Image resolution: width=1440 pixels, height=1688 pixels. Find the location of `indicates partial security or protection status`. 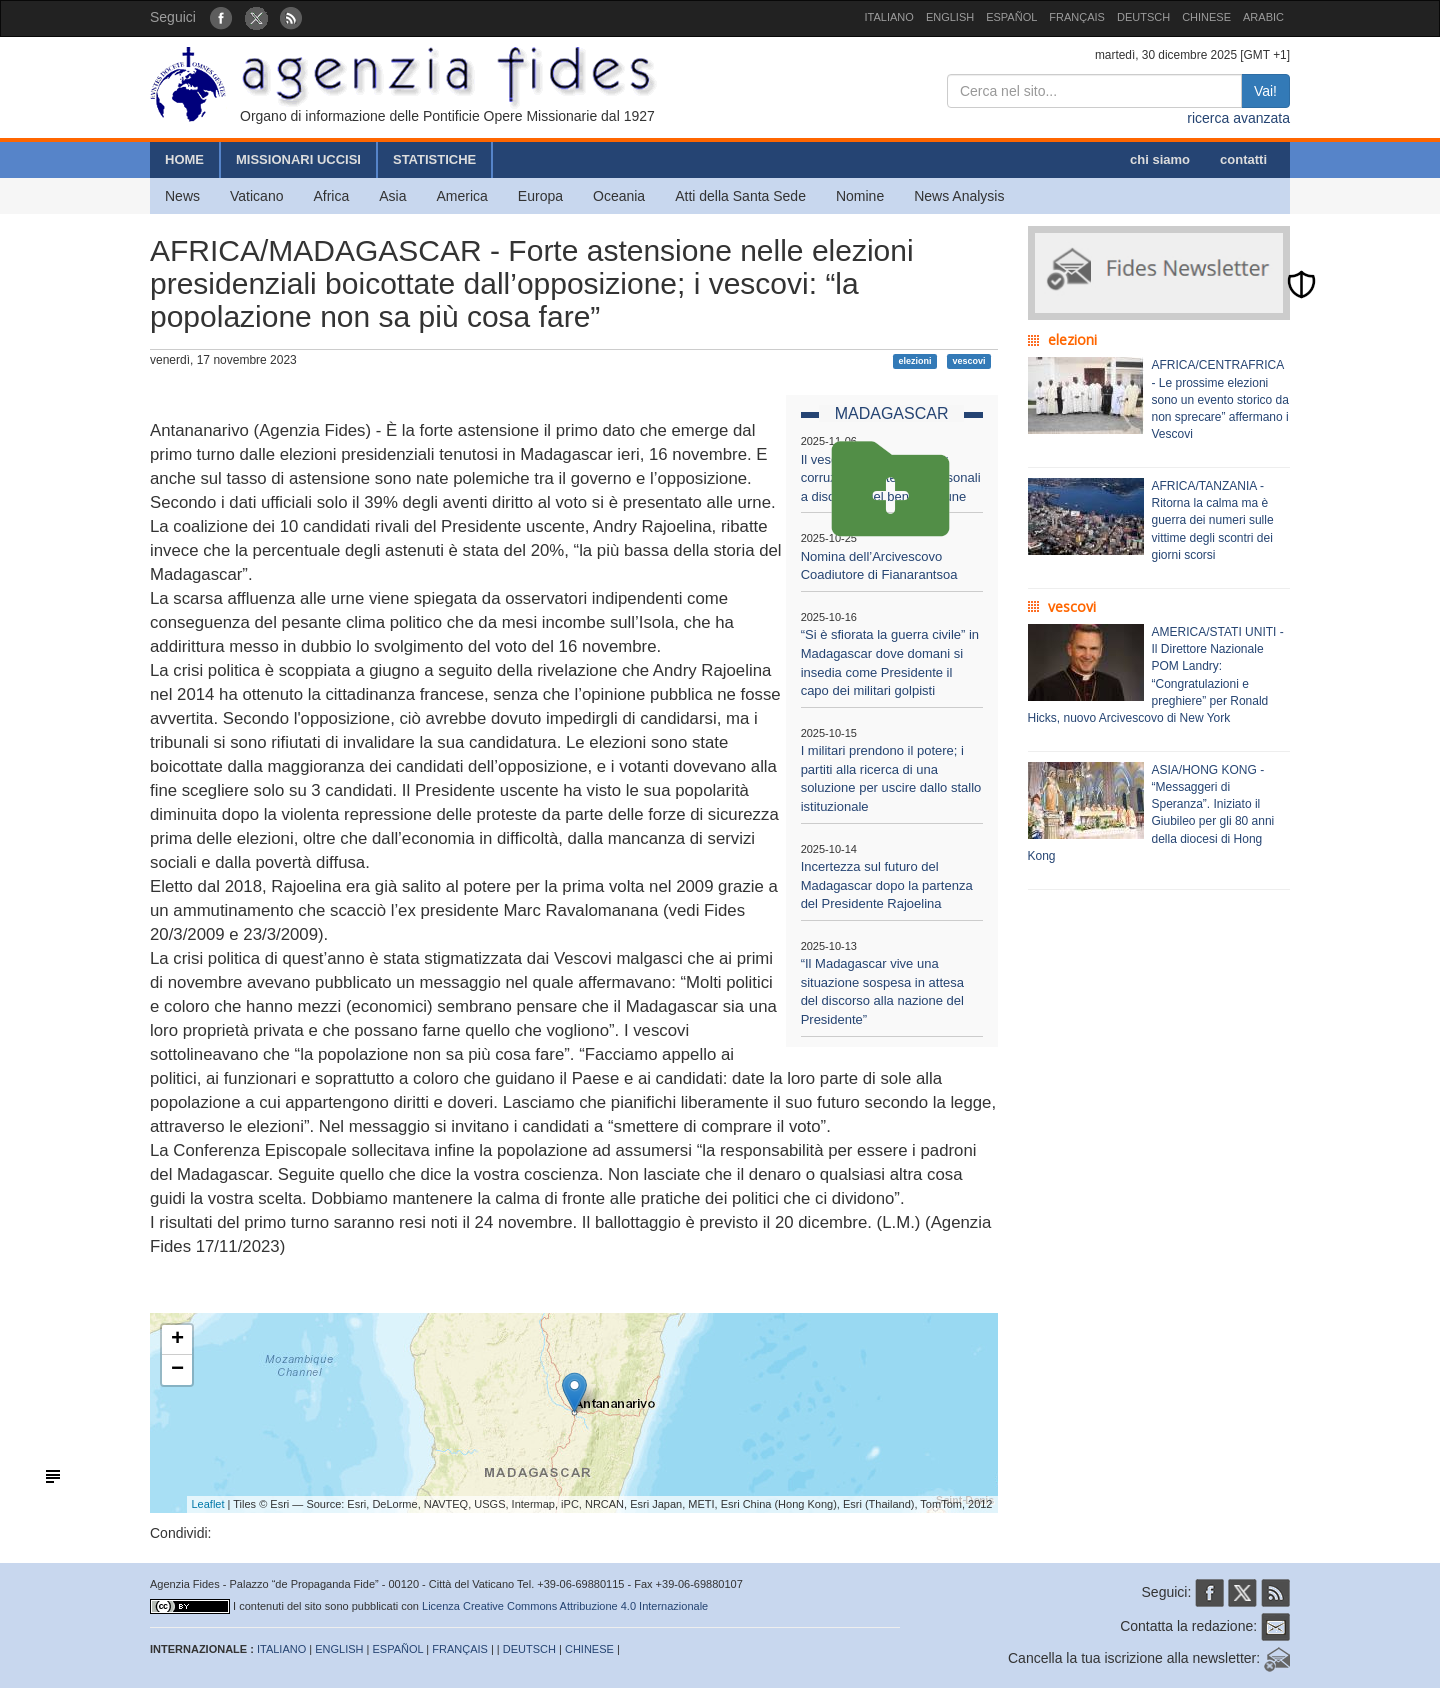

indicates partial security or protection status is located at coordinates (1301, 284).